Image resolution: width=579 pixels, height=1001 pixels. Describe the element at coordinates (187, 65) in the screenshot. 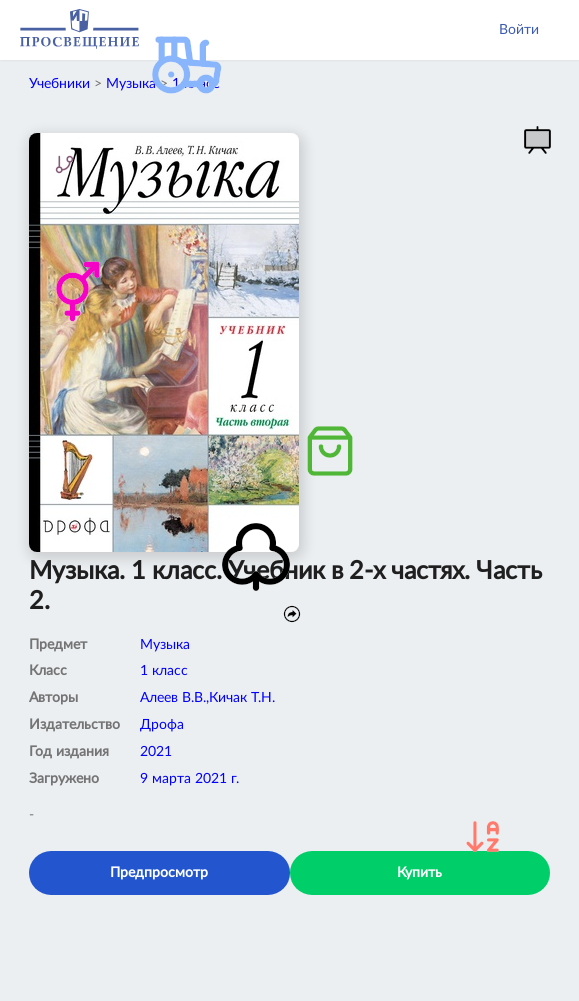

I see `access farm or agricultural equipment settings` at that location.